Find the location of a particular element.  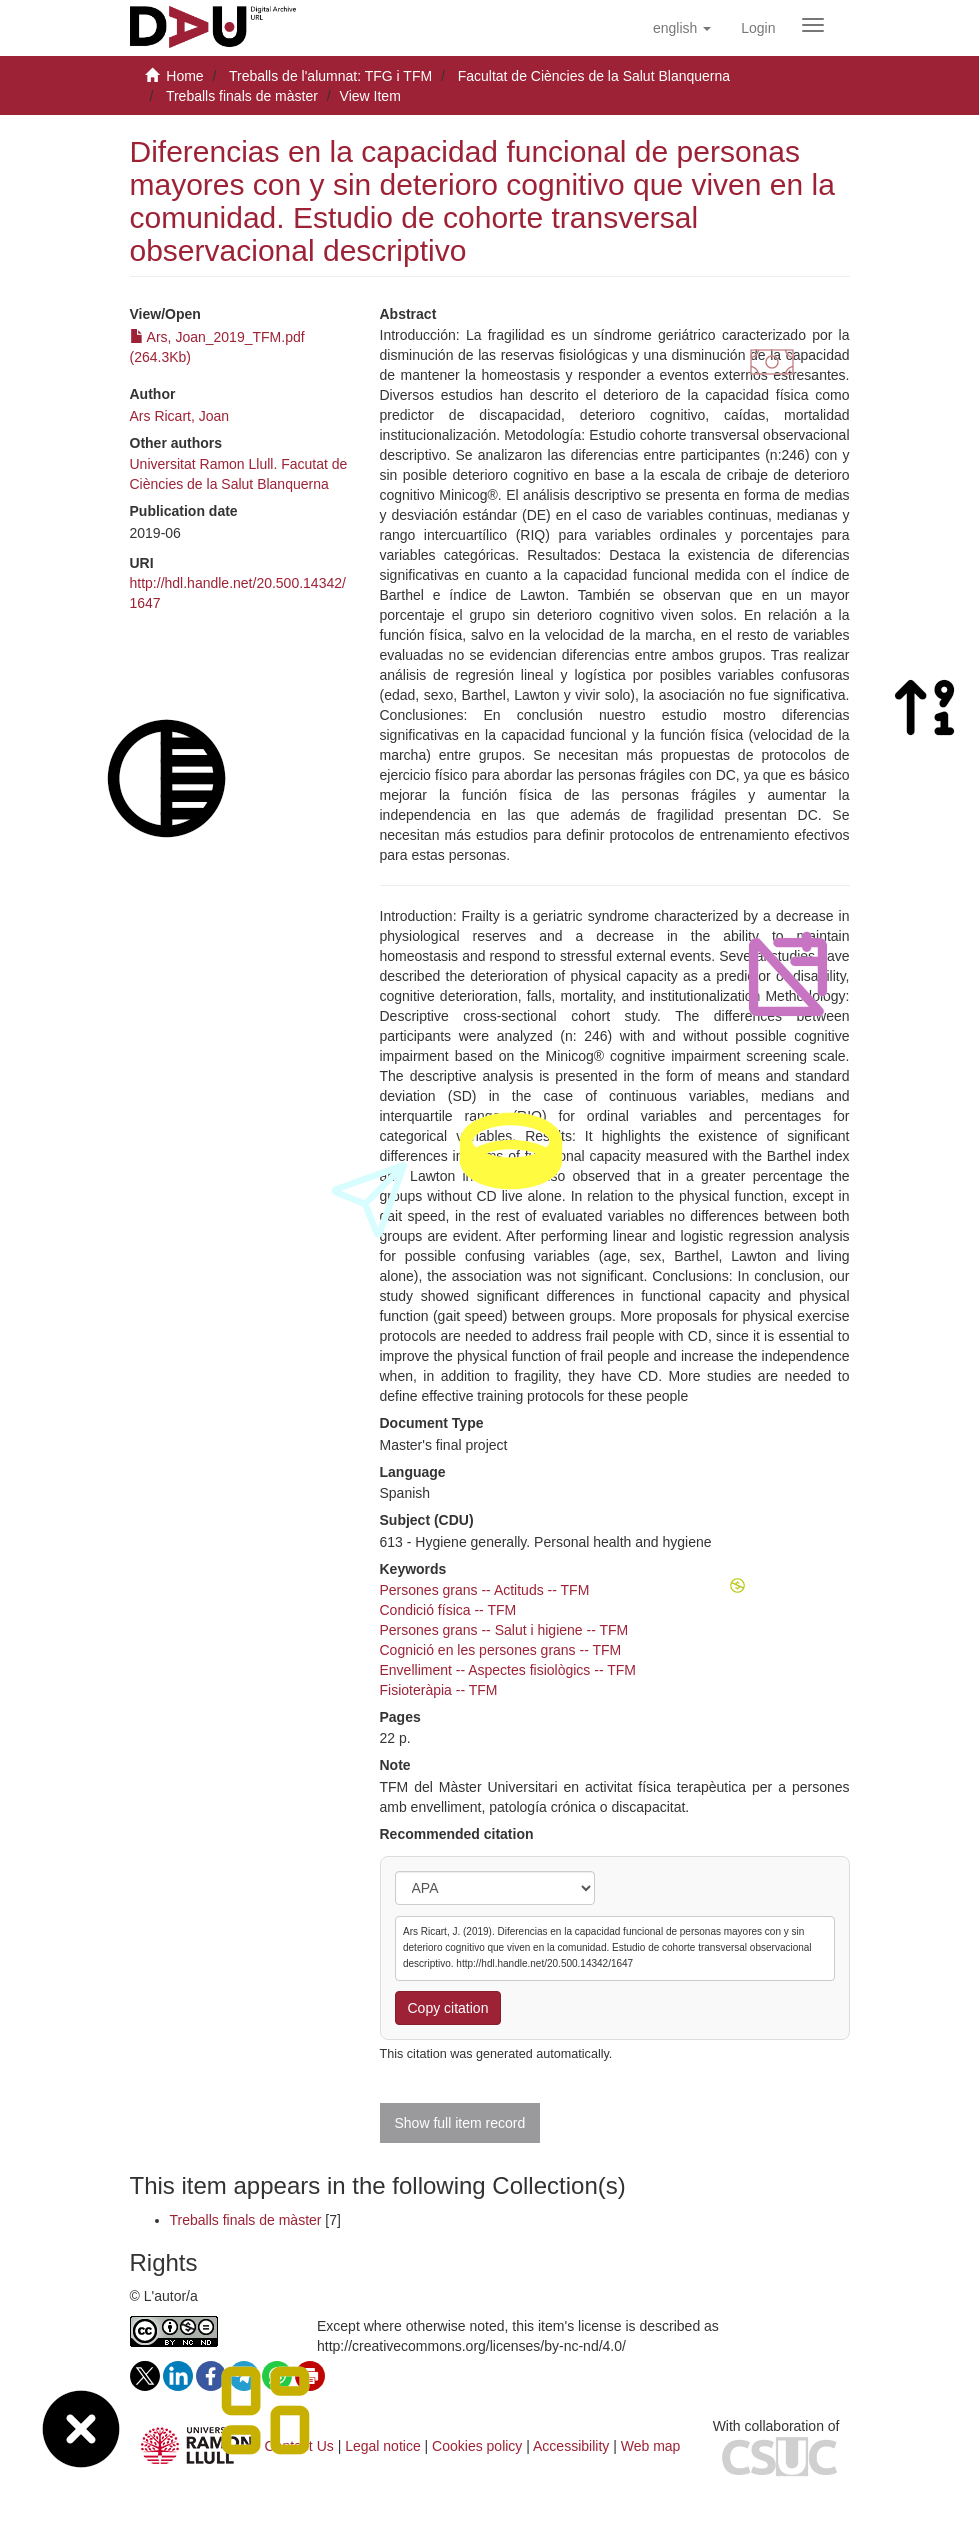

view your balance or funds is located at coordinates (772, 362).